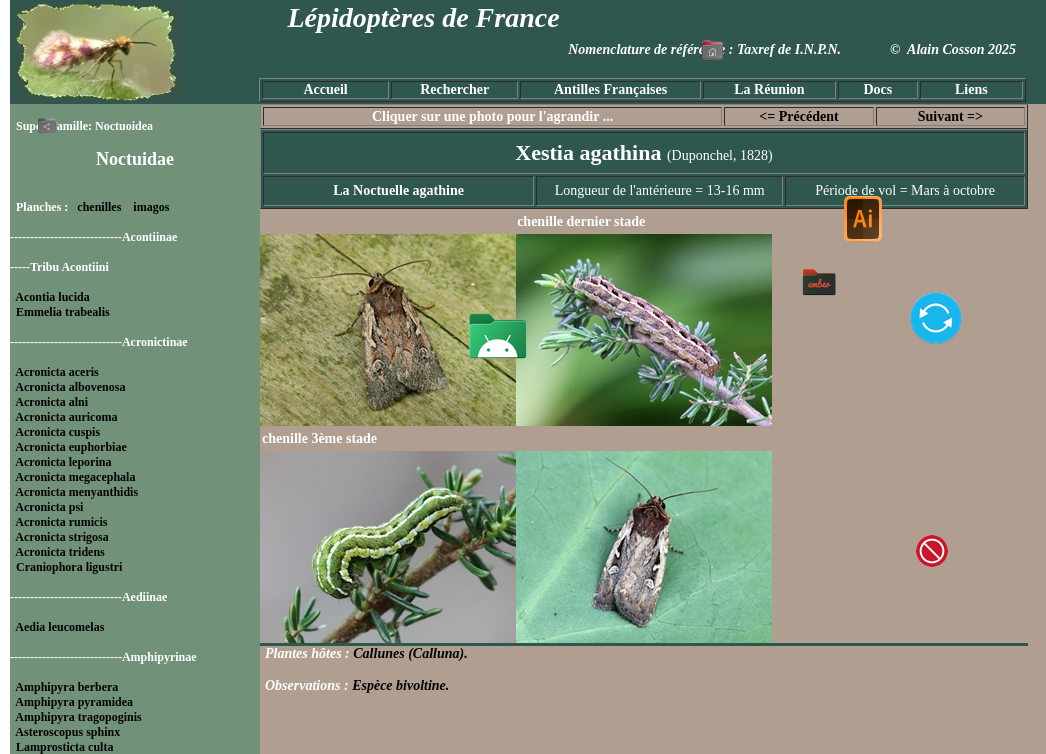 This screenshot has width=1046, height=754. What do you see at coordinates (47, 125) in the screenshot?
I see `open your public shared folder` at bounding box center [47, 125].